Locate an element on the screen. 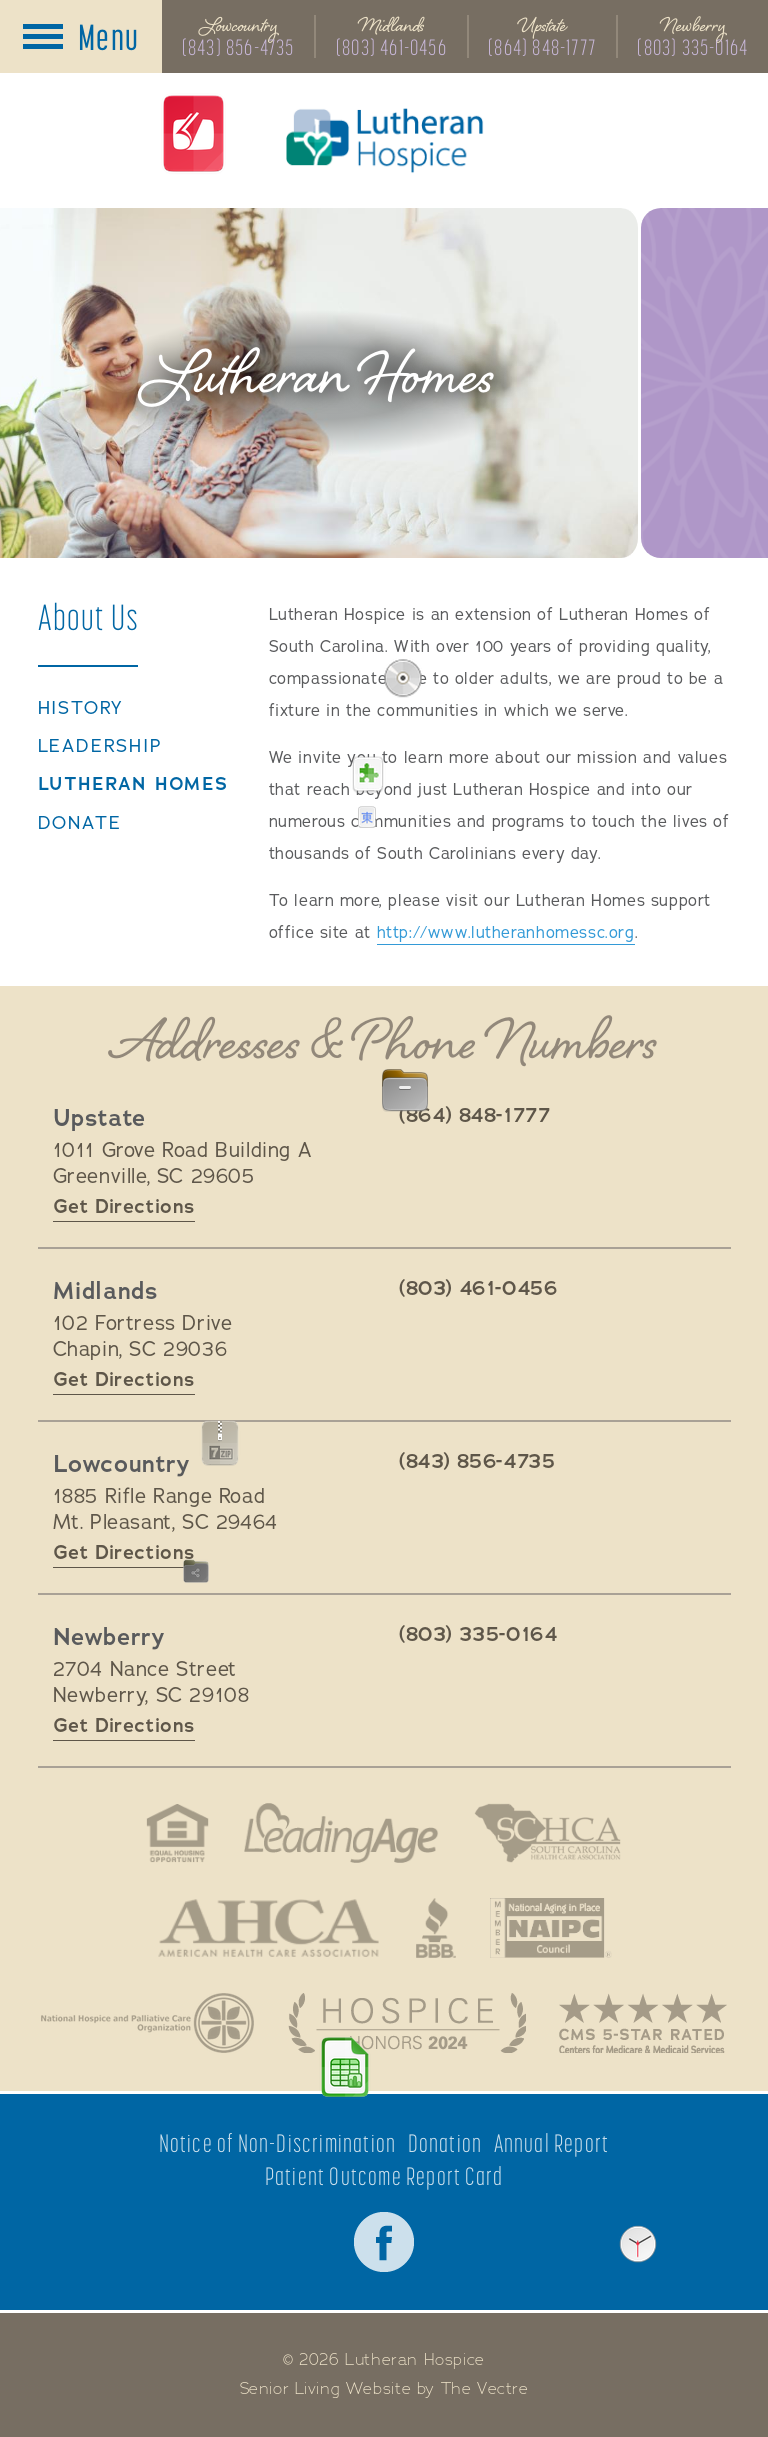  open a libreoffice calc spreadsheet file is located at coordinates (345, 2067).